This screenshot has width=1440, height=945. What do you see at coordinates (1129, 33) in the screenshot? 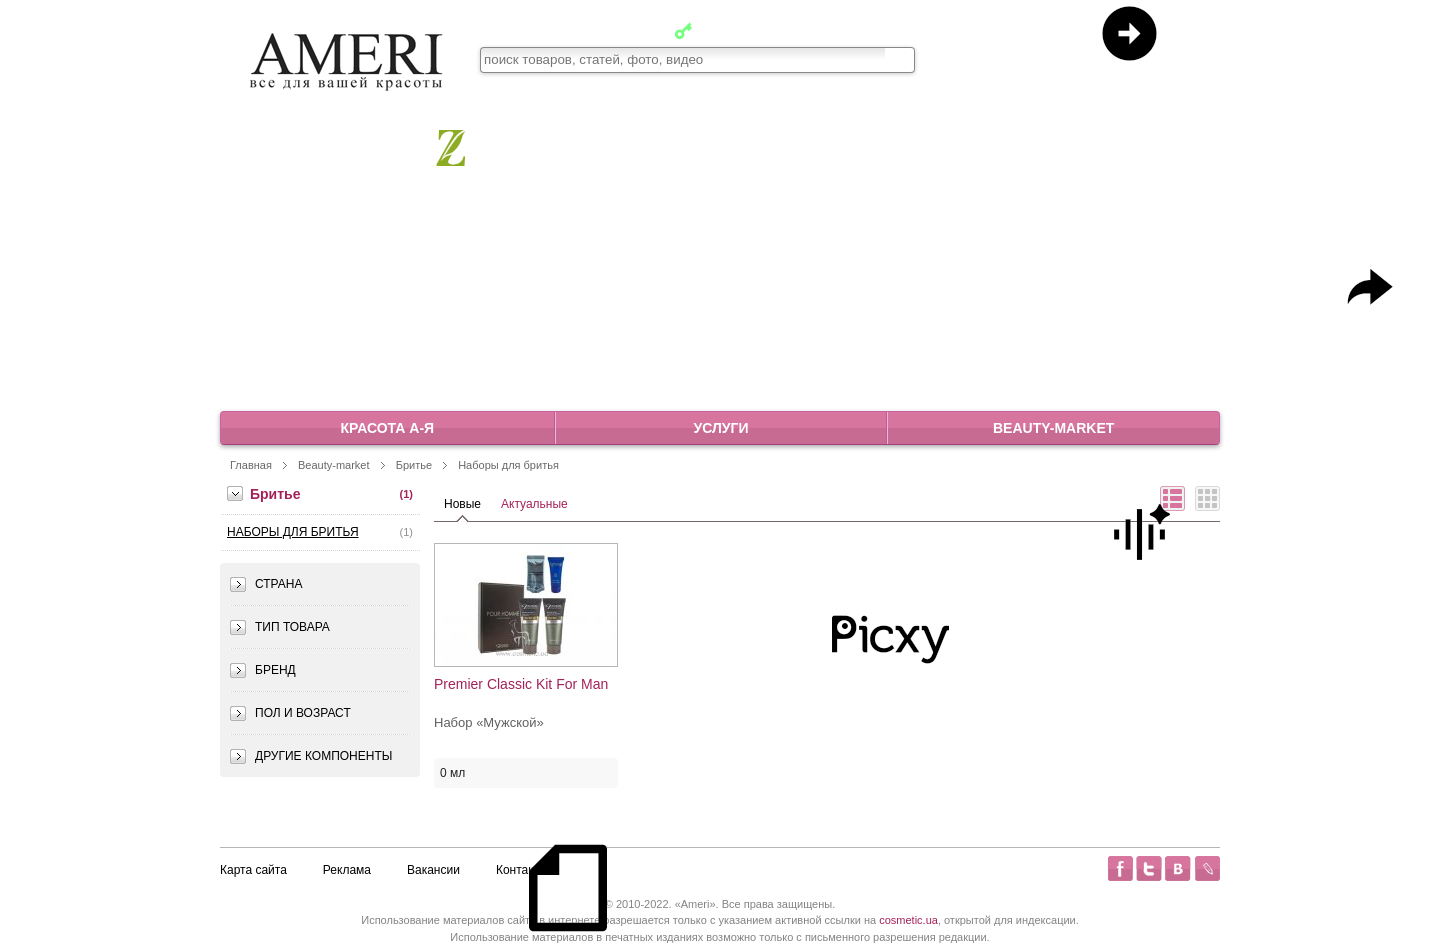
I see `proceed to the next step` at bounding box center [1129, 33].